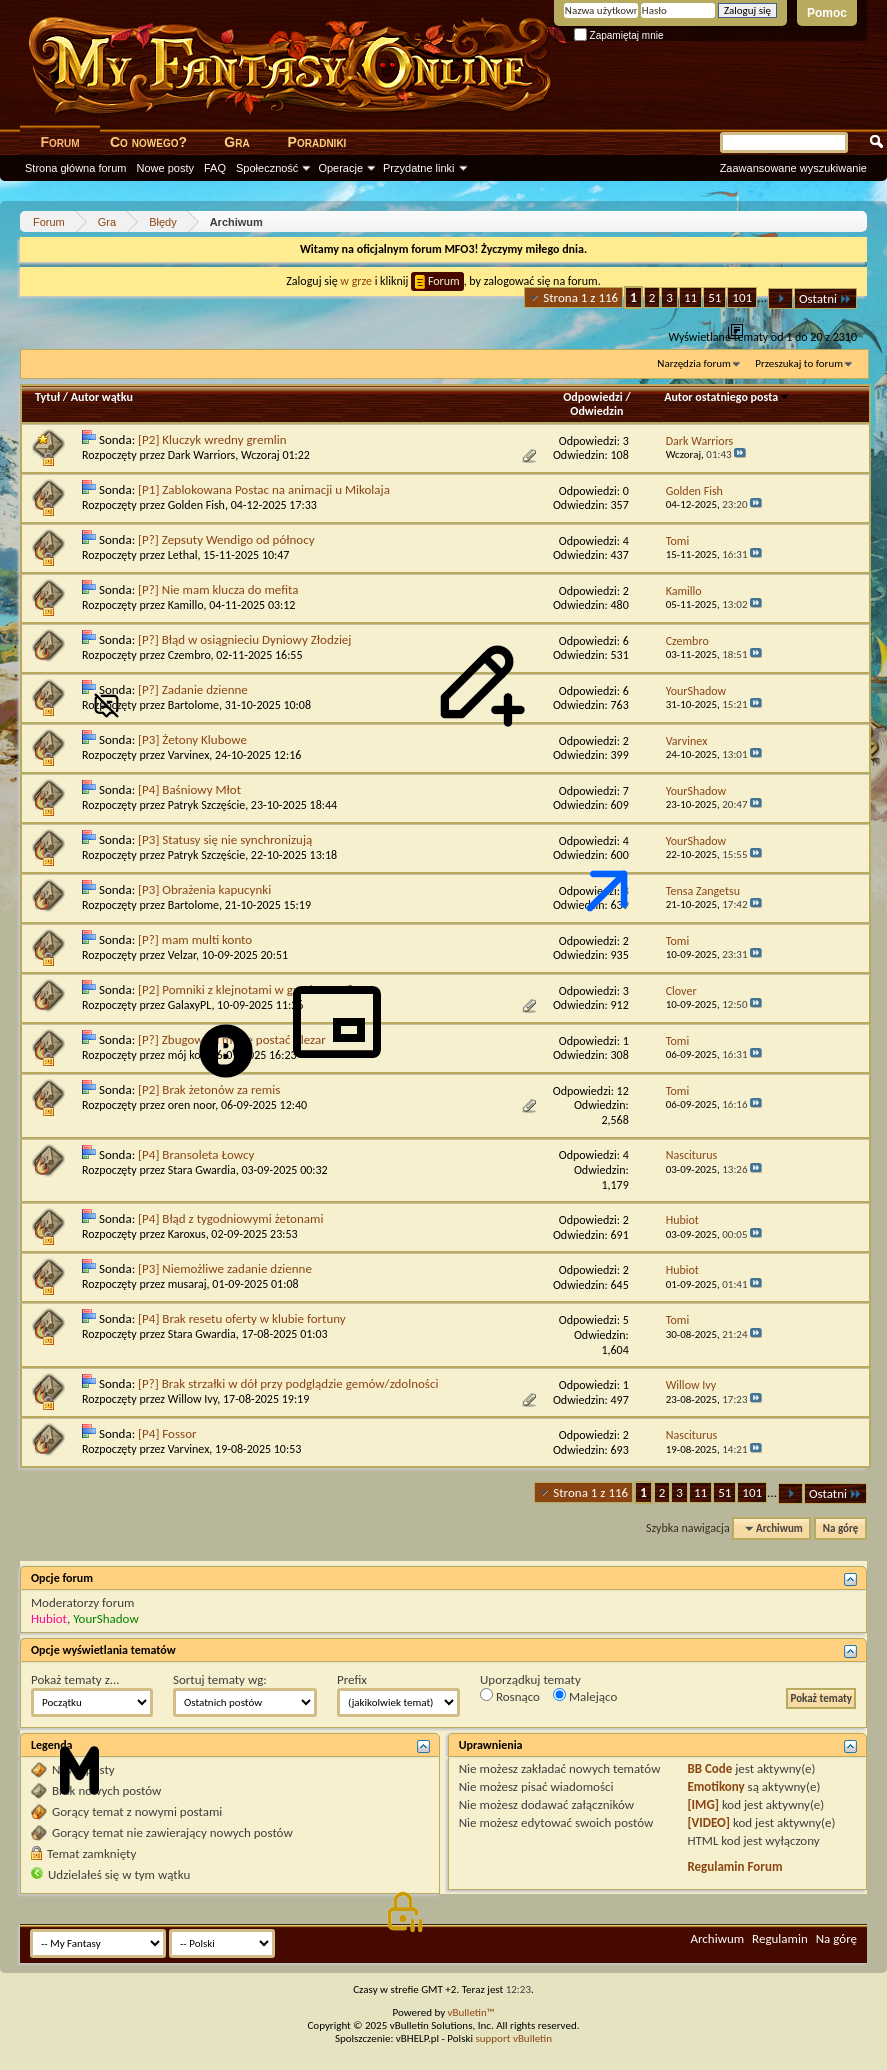  Describe the element at coordinates (79, 1770) in the screenshot. I see `indicates medium size option` at that location.